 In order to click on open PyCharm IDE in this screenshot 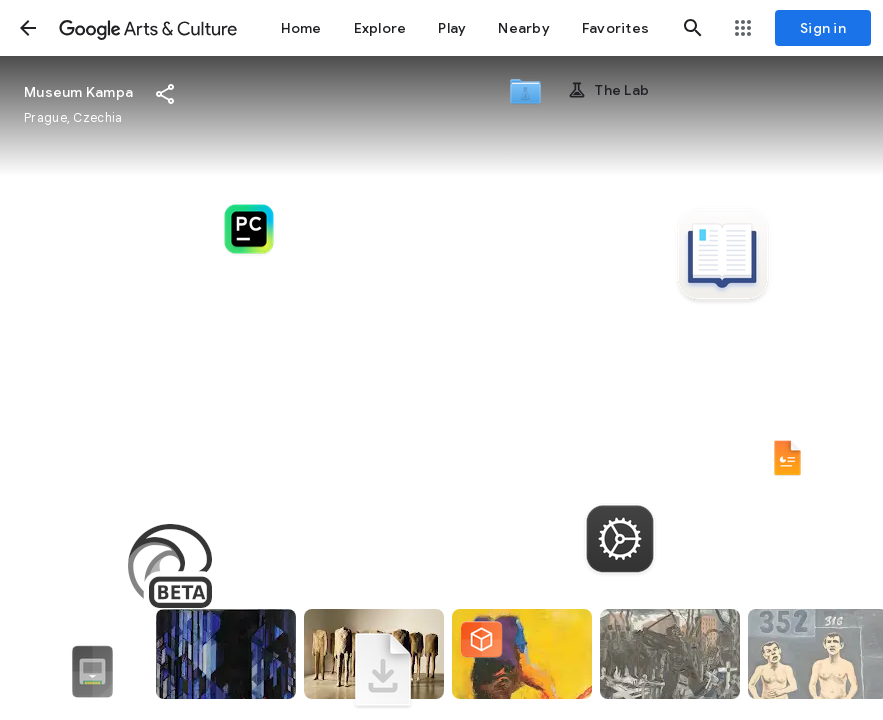, I will do `click(249, 229)`.